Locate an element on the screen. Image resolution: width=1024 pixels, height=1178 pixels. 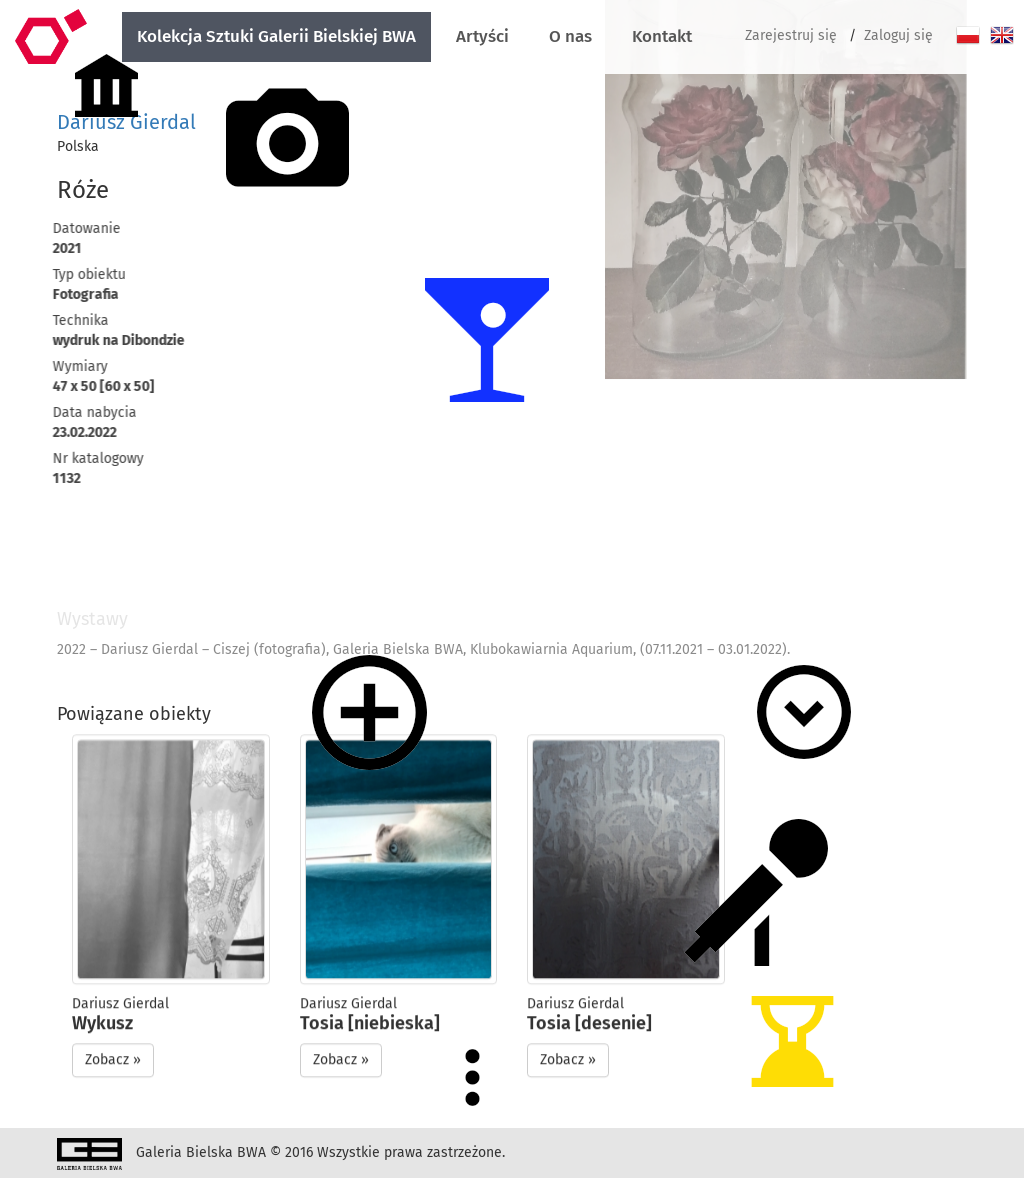
indicates loading or processing in progress is located at coordinates (792, 1041).